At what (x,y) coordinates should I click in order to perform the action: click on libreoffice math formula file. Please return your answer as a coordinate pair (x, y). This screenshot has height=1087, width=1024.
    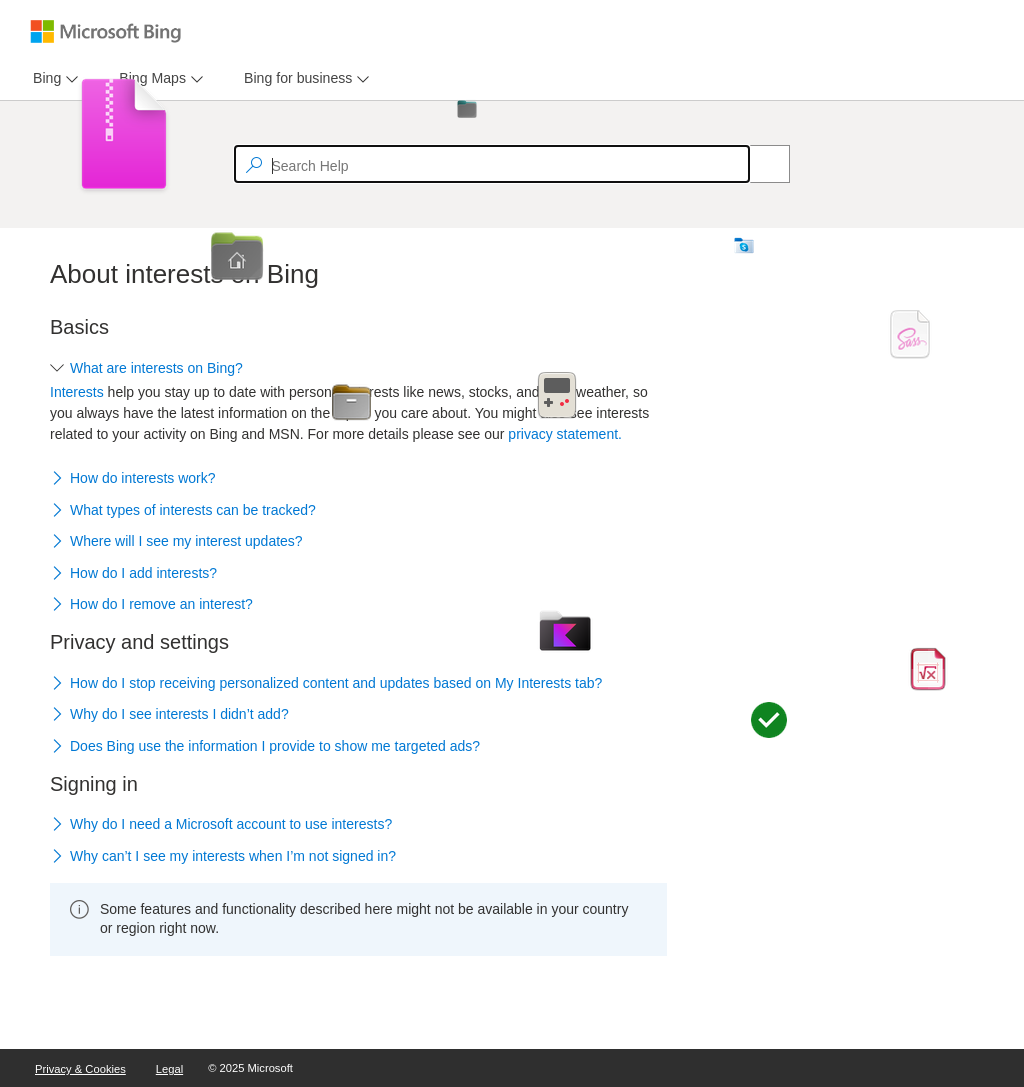
    Looking at the image, I should click on (928, 669).